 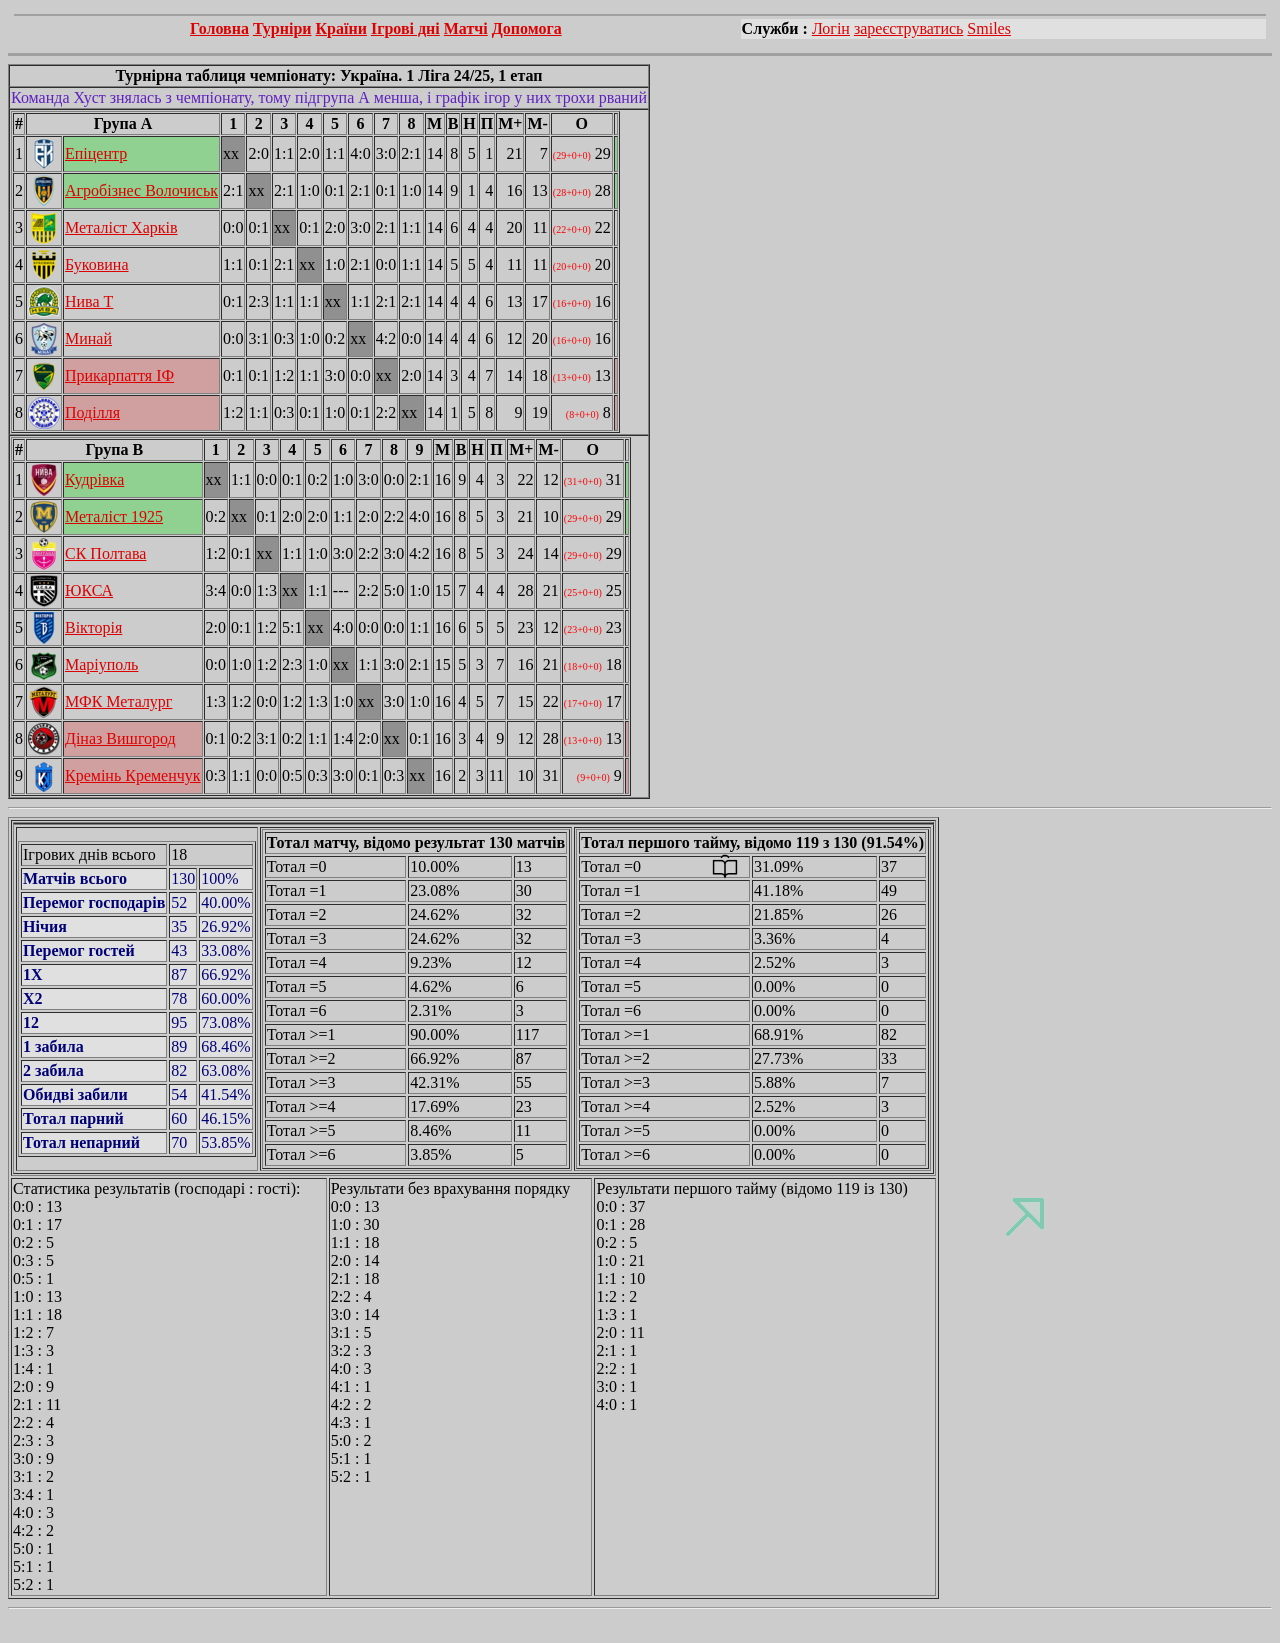 What do you see at coordinates (725, 866) in the screenshot?
I see `view user profile or contact details` at bounding box center [725, 866].